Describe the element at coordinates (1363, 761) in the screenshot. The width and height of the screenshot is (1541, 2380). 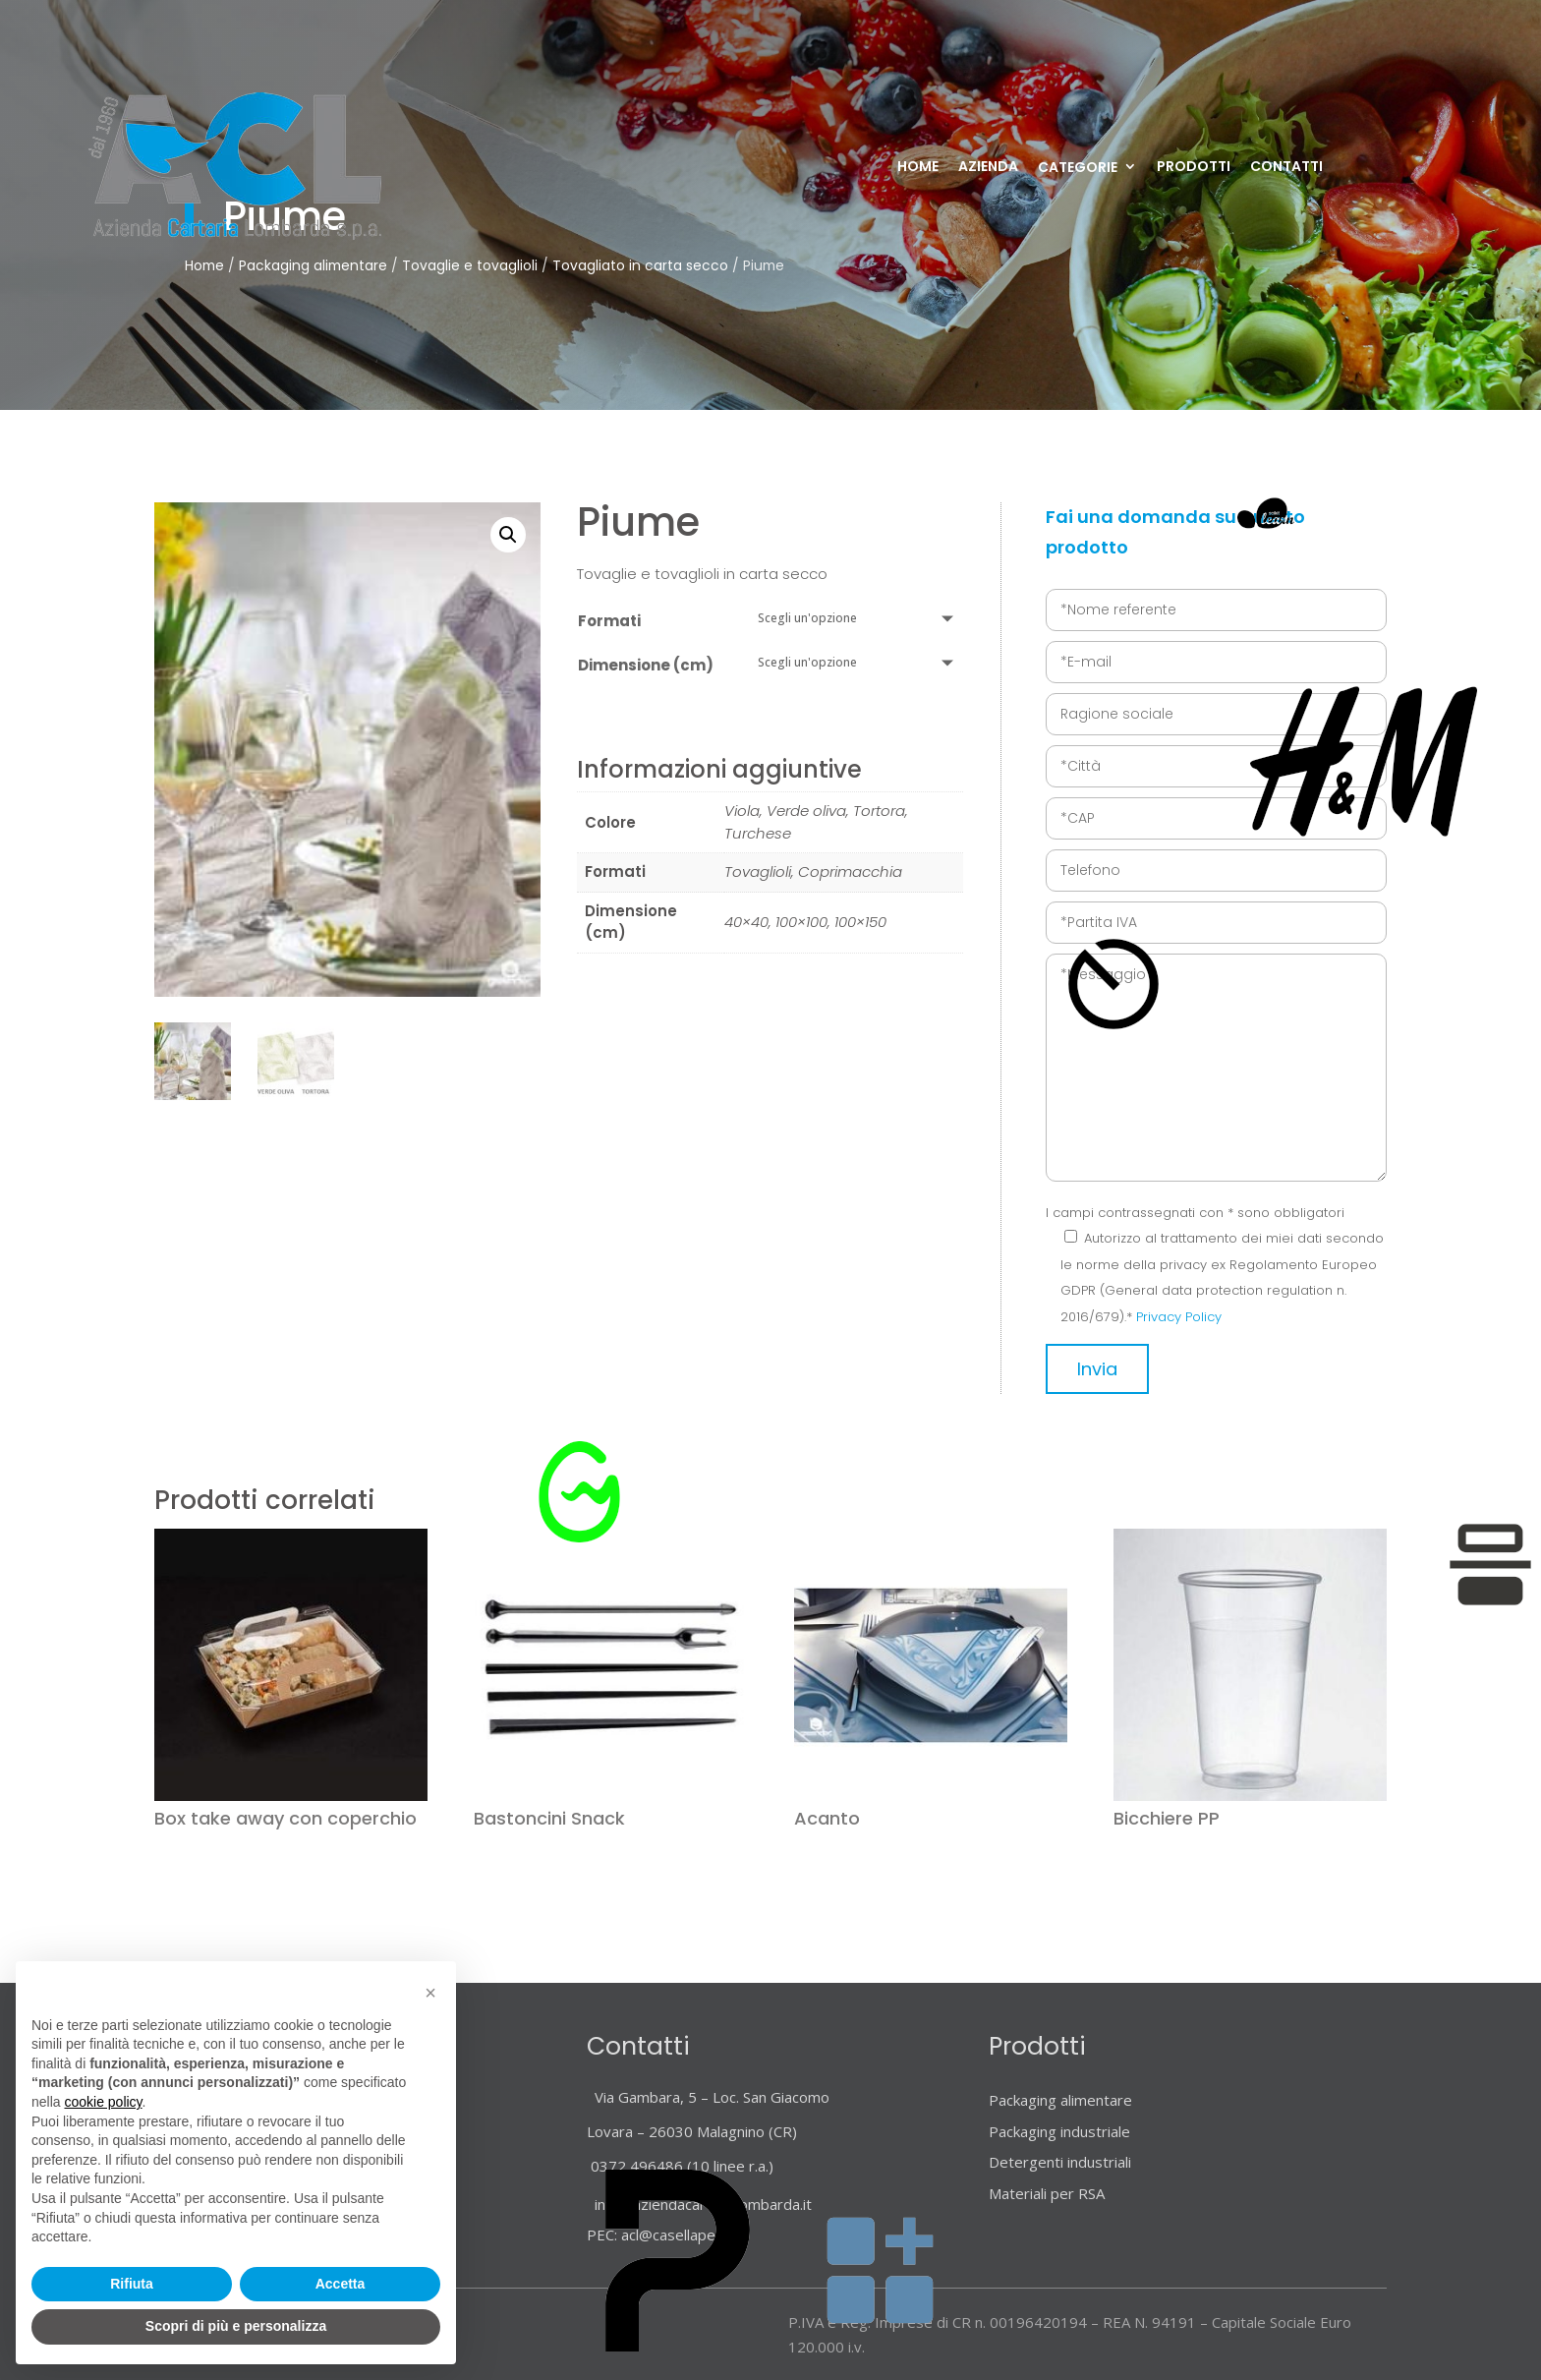
I see `open the H&M shopping app` at that location.